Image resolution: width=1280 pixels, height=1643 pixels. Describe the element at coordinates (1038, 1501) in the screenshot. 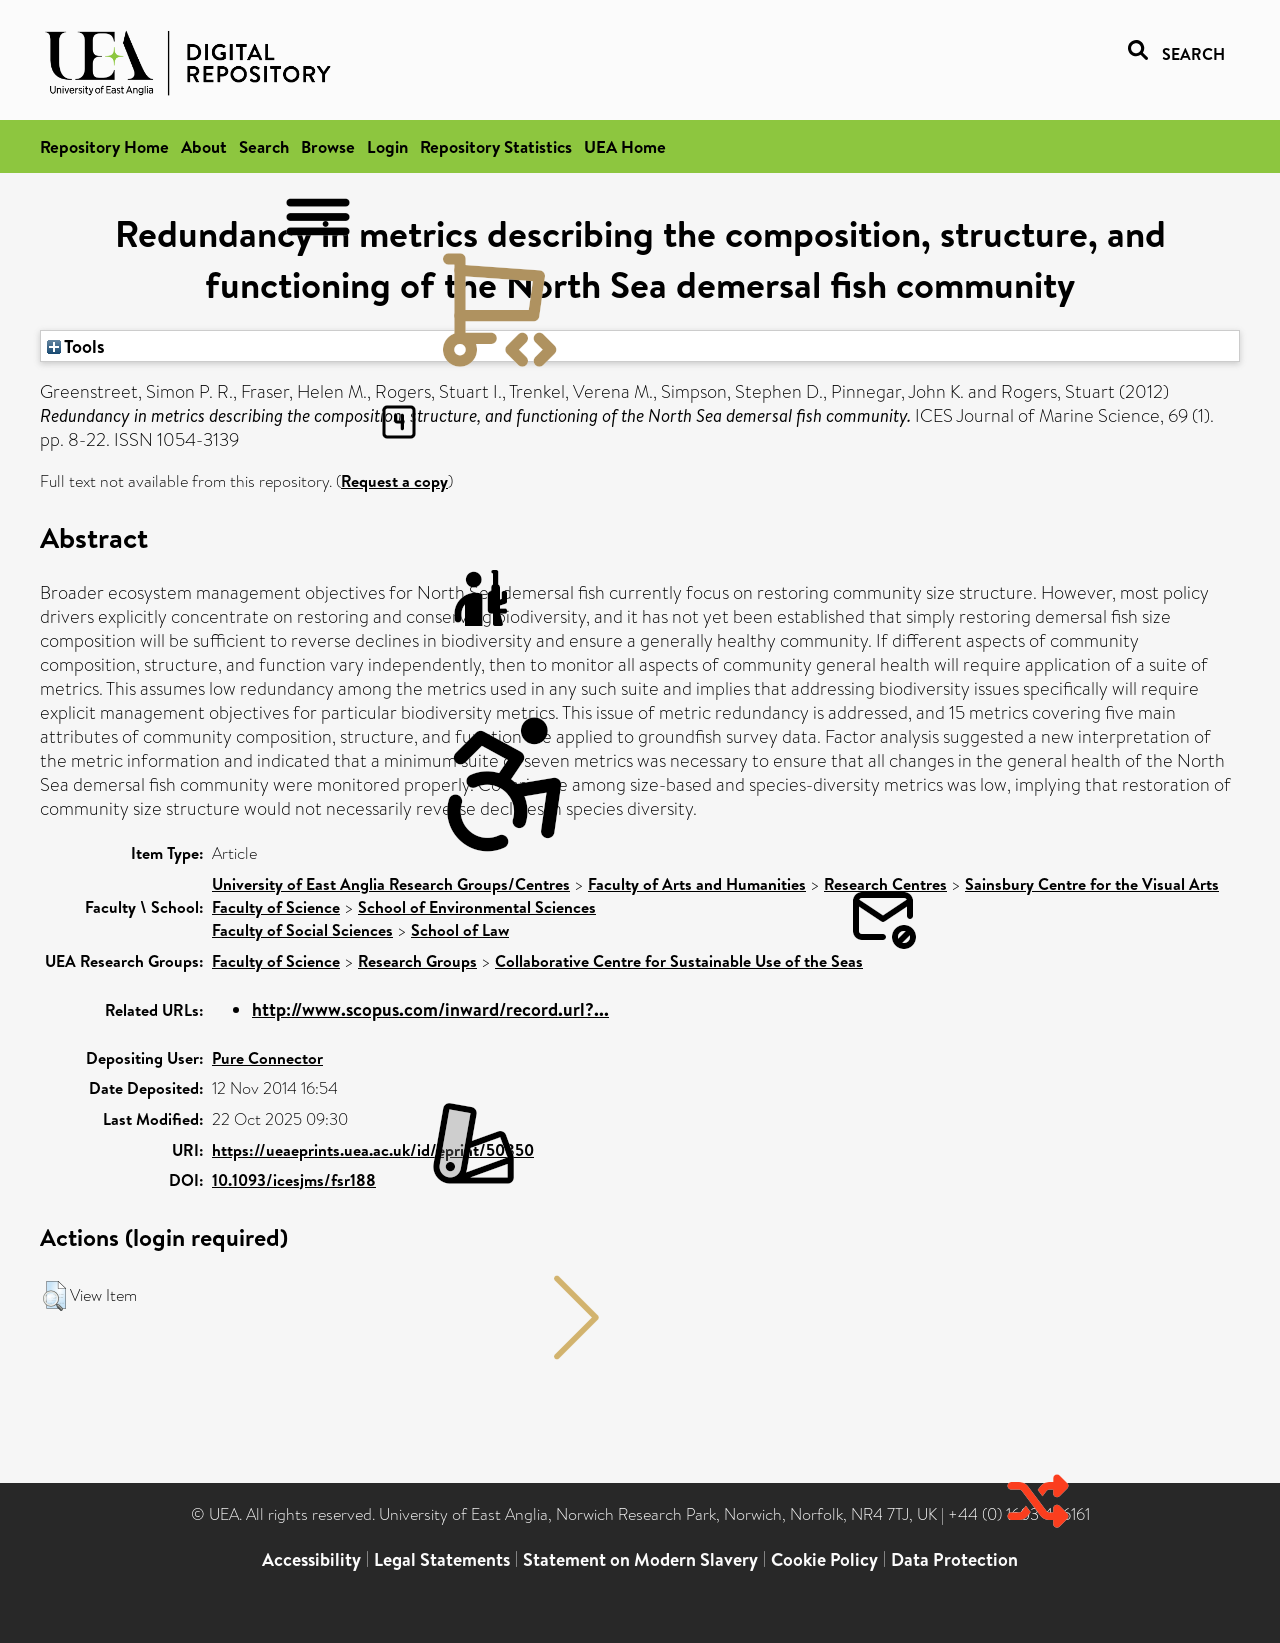

I see `shuffle playlist or queue` at that location.